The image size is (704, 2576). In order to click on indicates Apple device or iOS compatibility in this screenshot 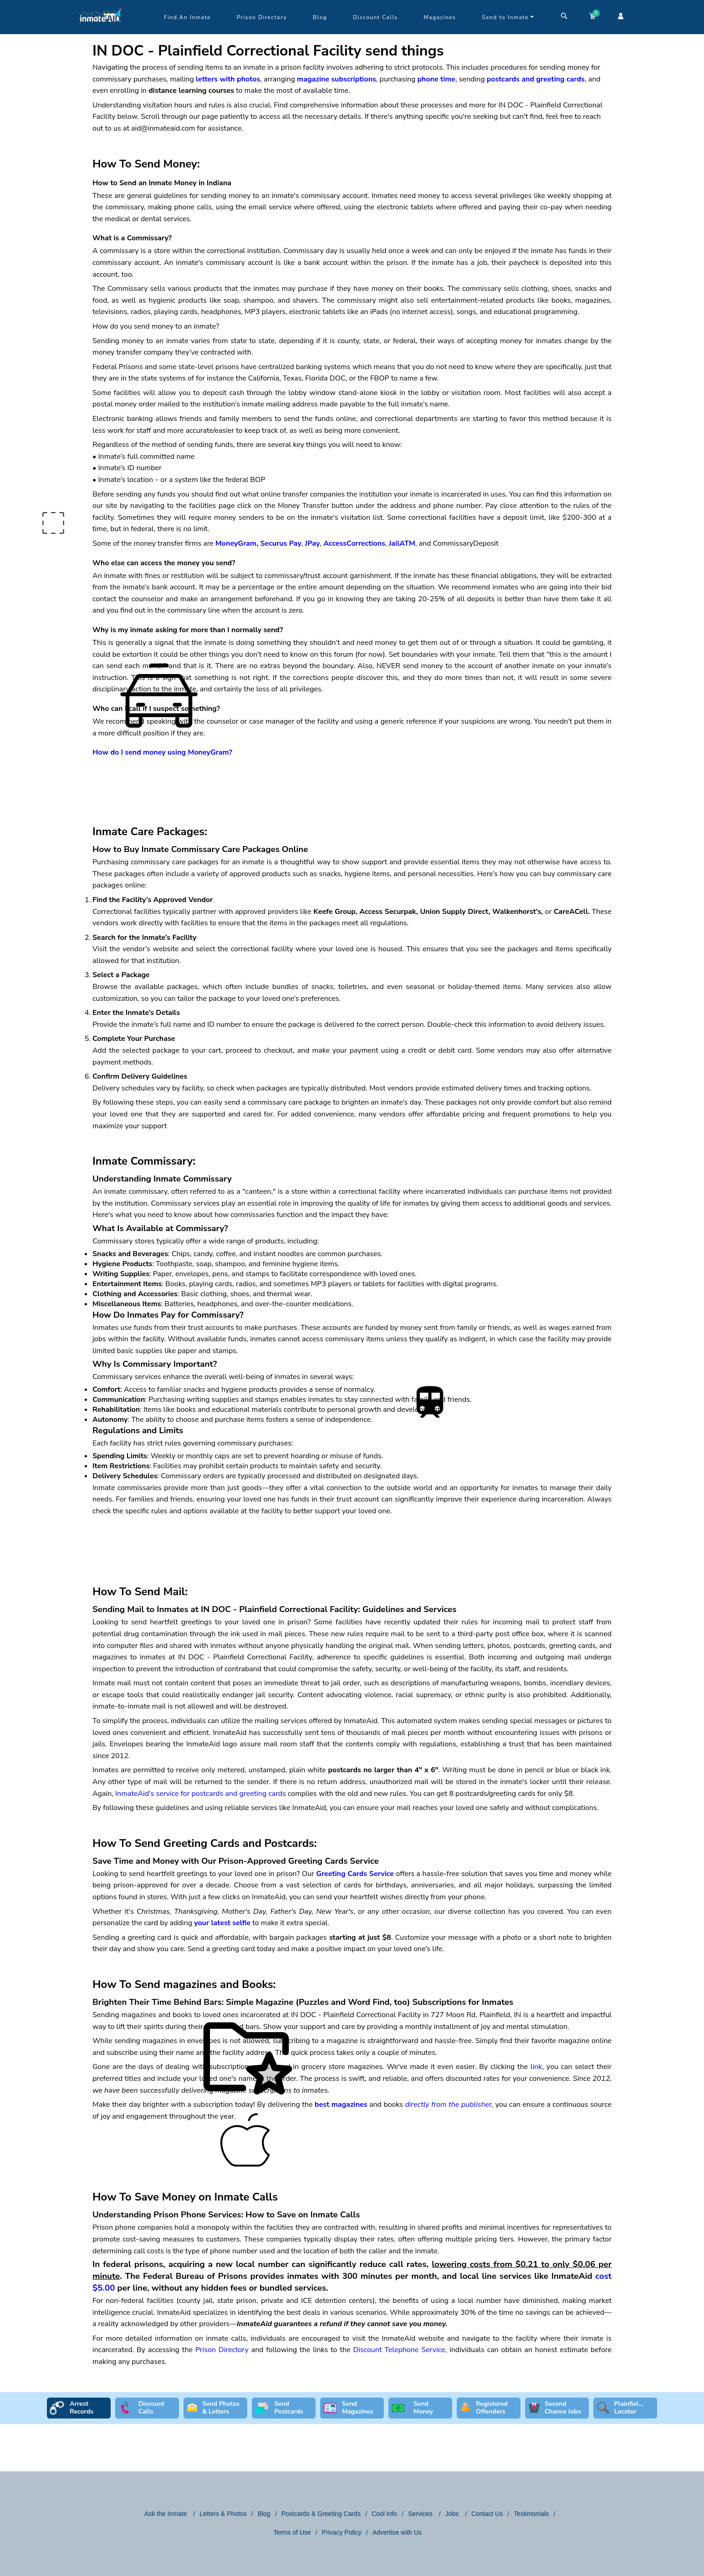, I will do `click(247, 2144)`.